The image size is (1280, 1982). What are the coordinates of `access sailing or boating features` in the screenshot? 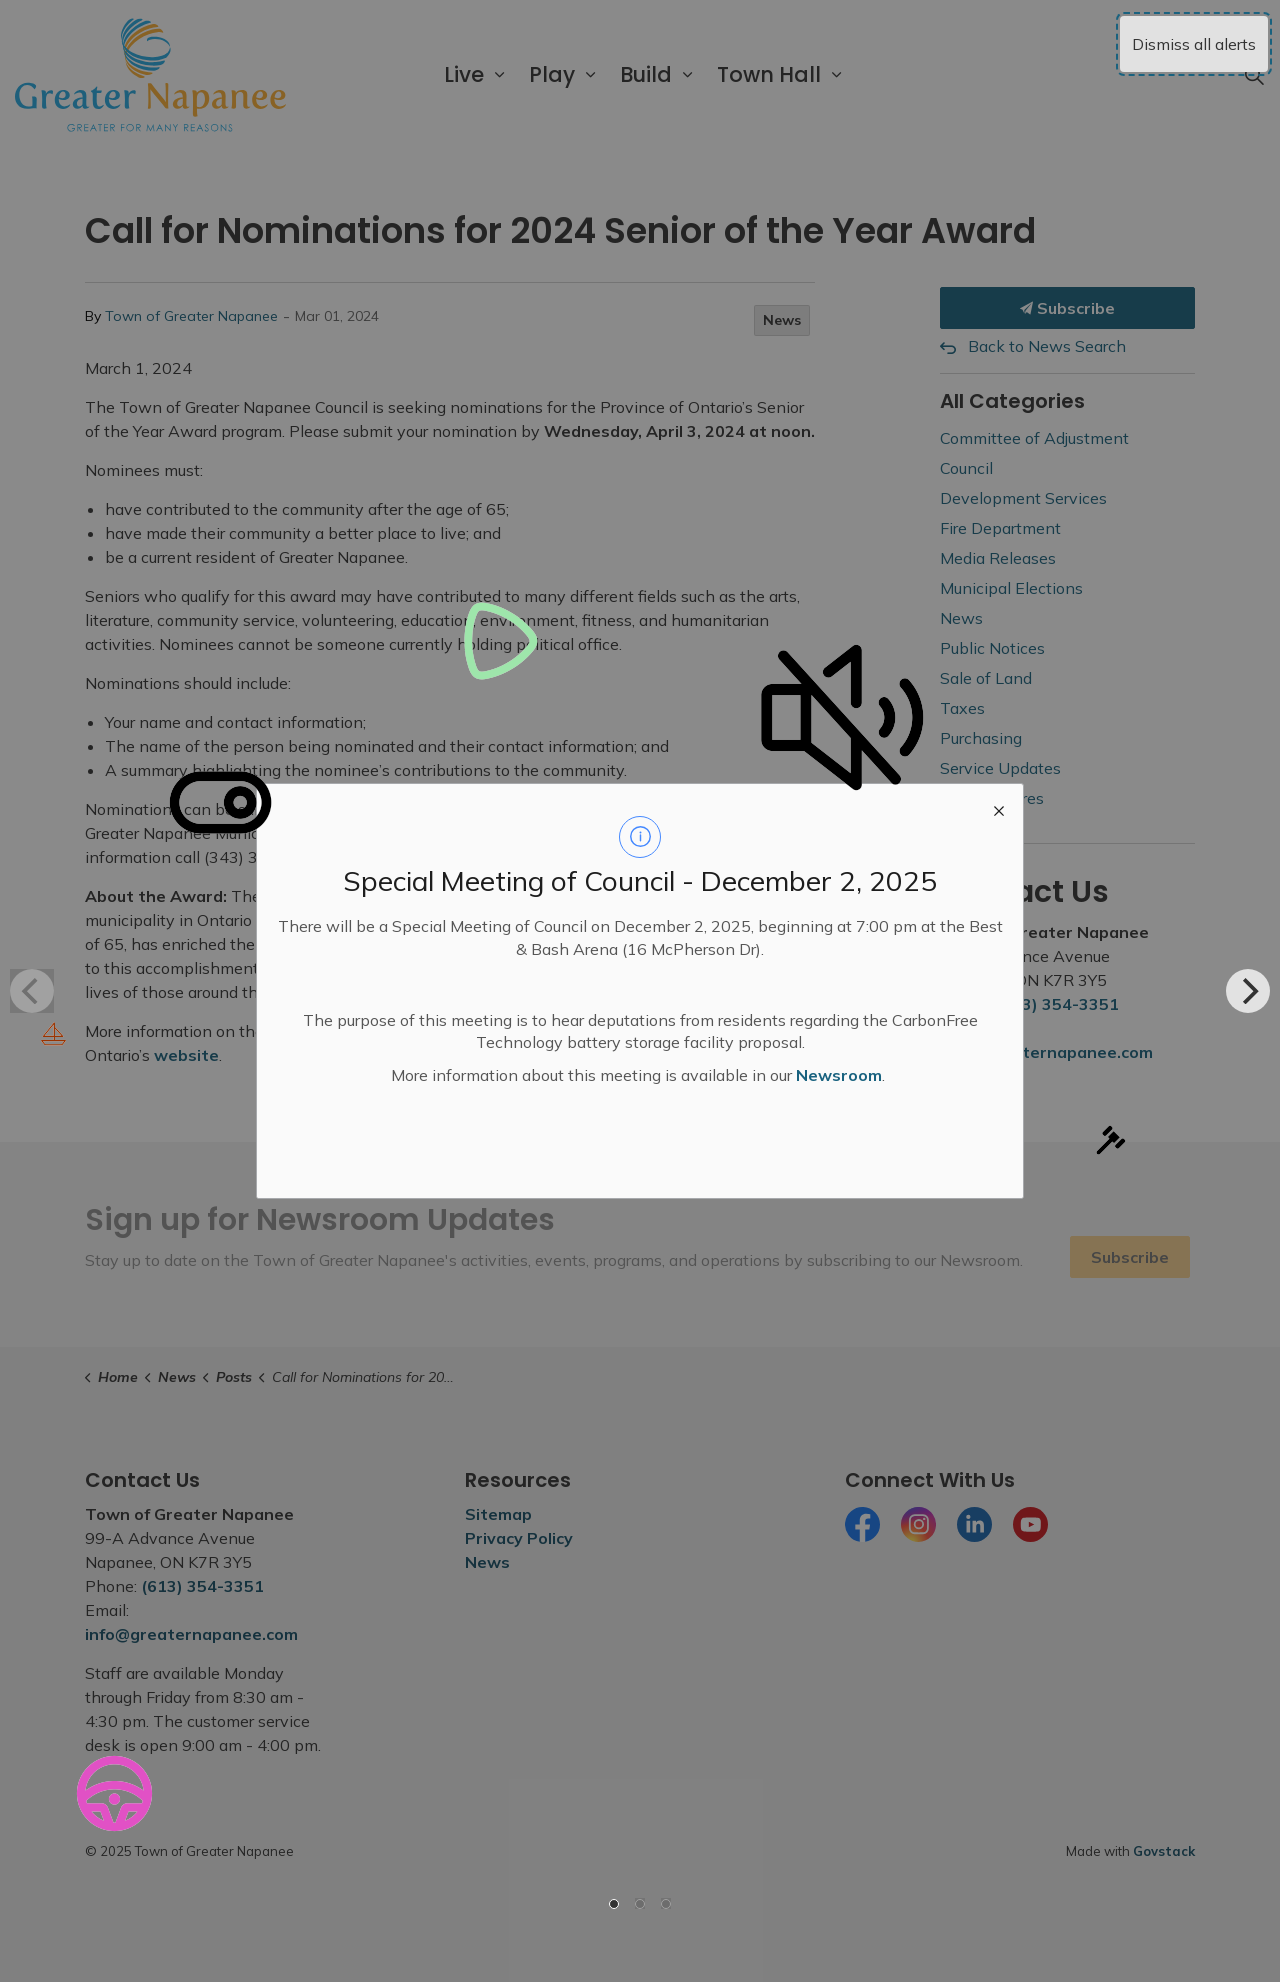 It's located at (53, 1035).